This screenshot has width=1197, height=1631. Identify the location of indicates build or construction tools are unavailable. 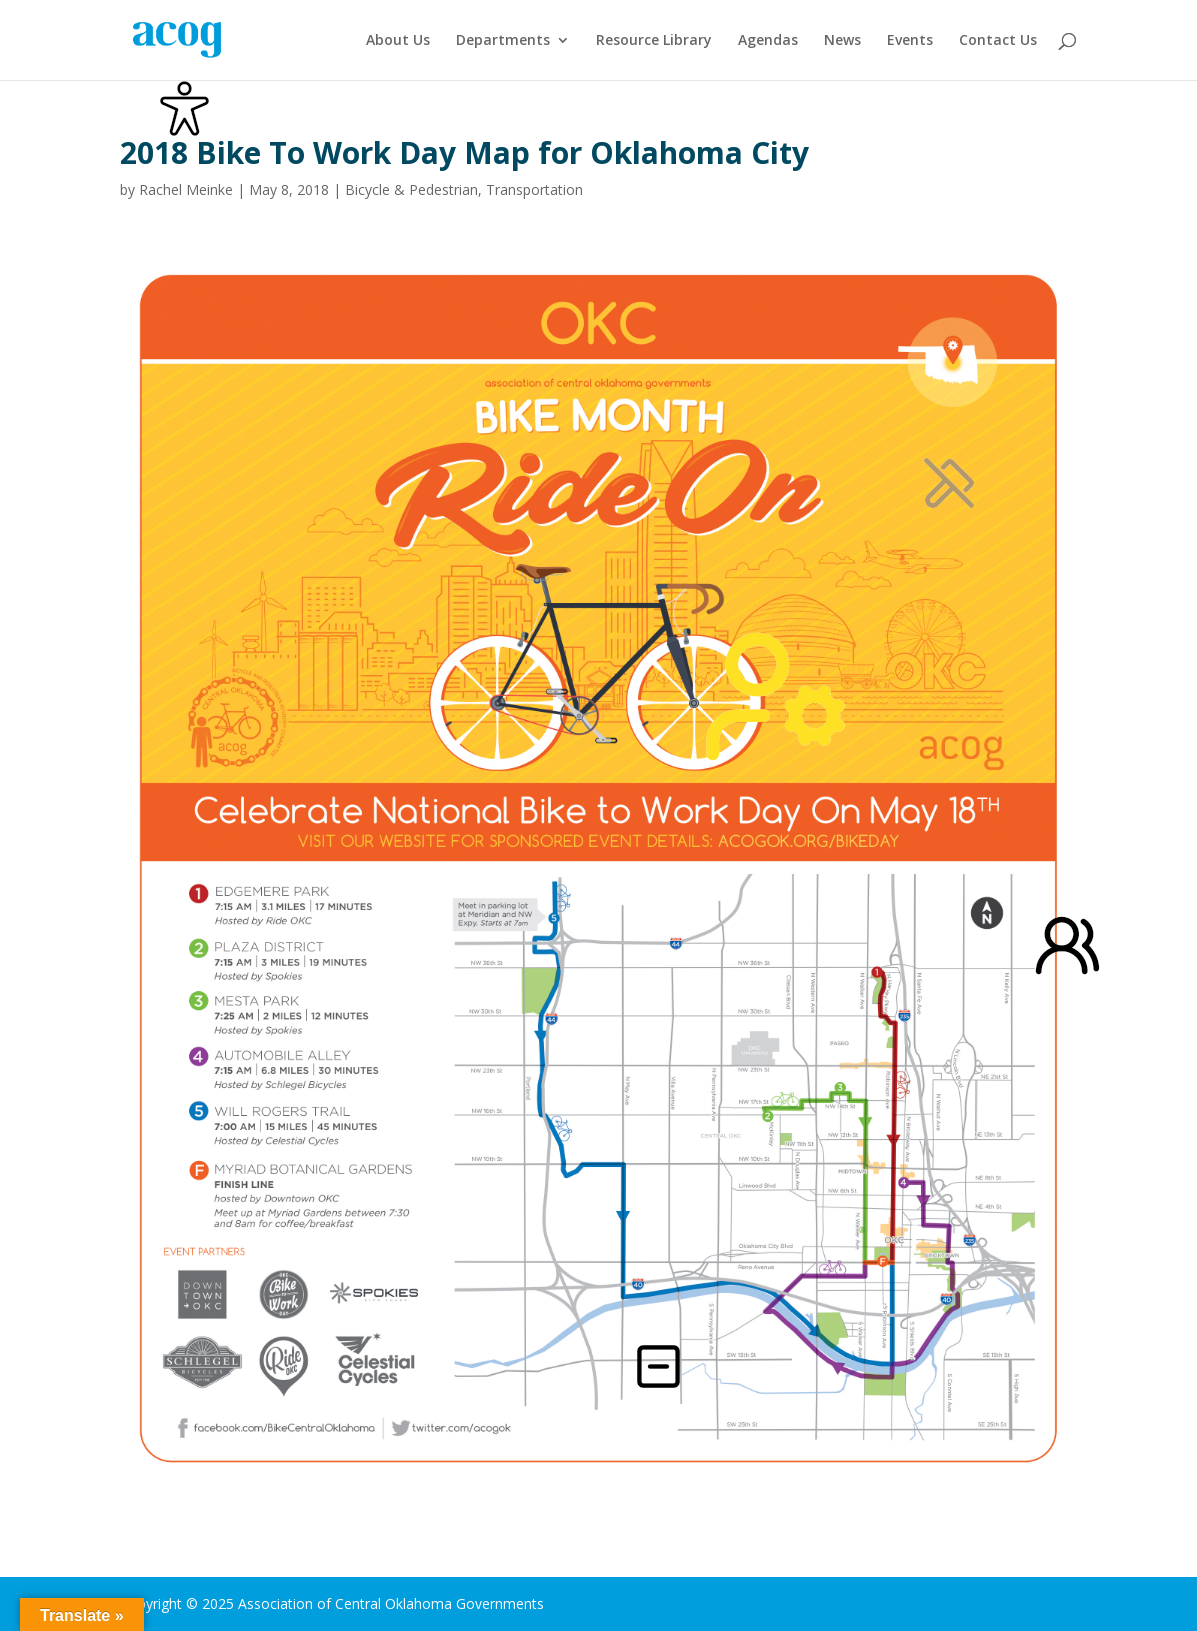
(949, 483).